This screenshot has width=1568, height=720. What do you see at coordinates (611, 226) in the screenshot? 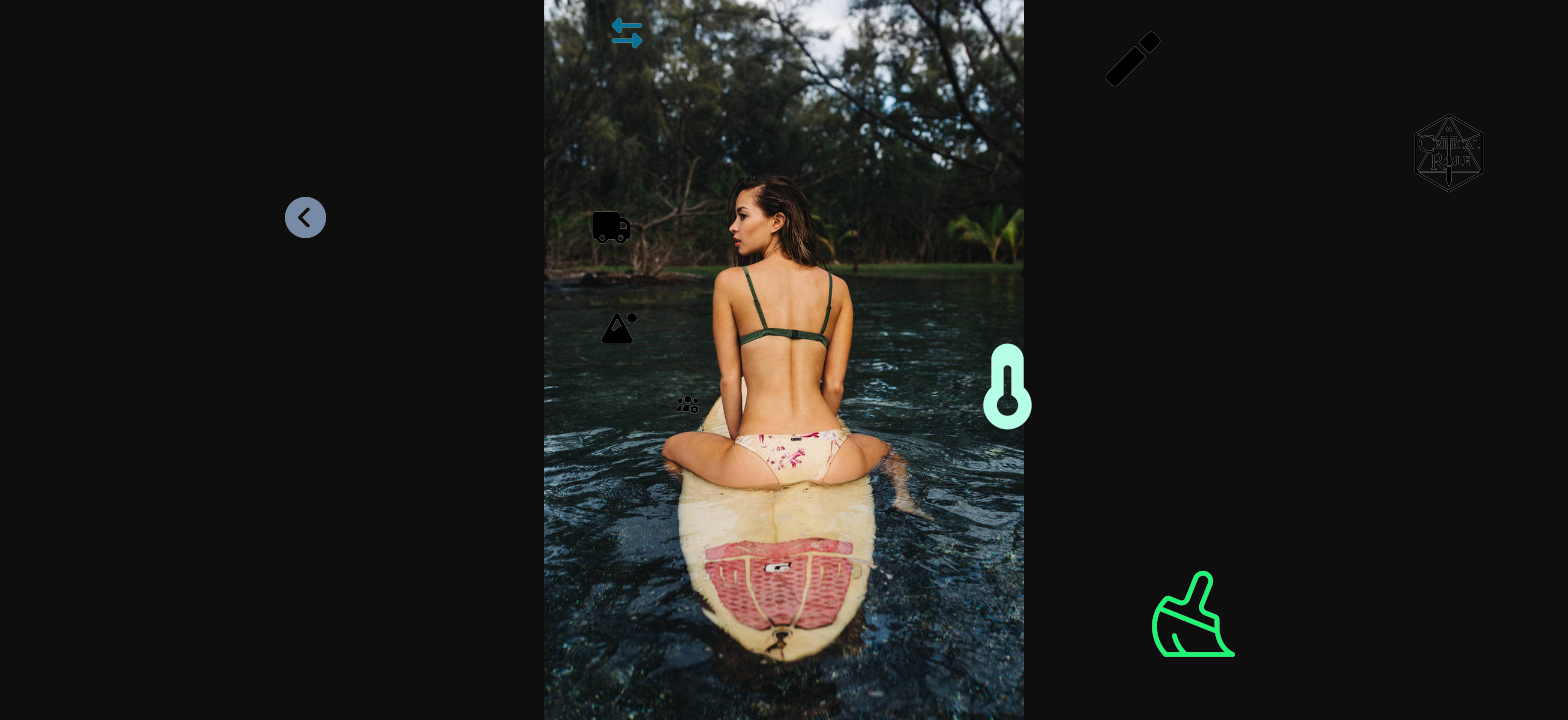
I see `view shipping or delivery status` at bounding box center [611, 226].